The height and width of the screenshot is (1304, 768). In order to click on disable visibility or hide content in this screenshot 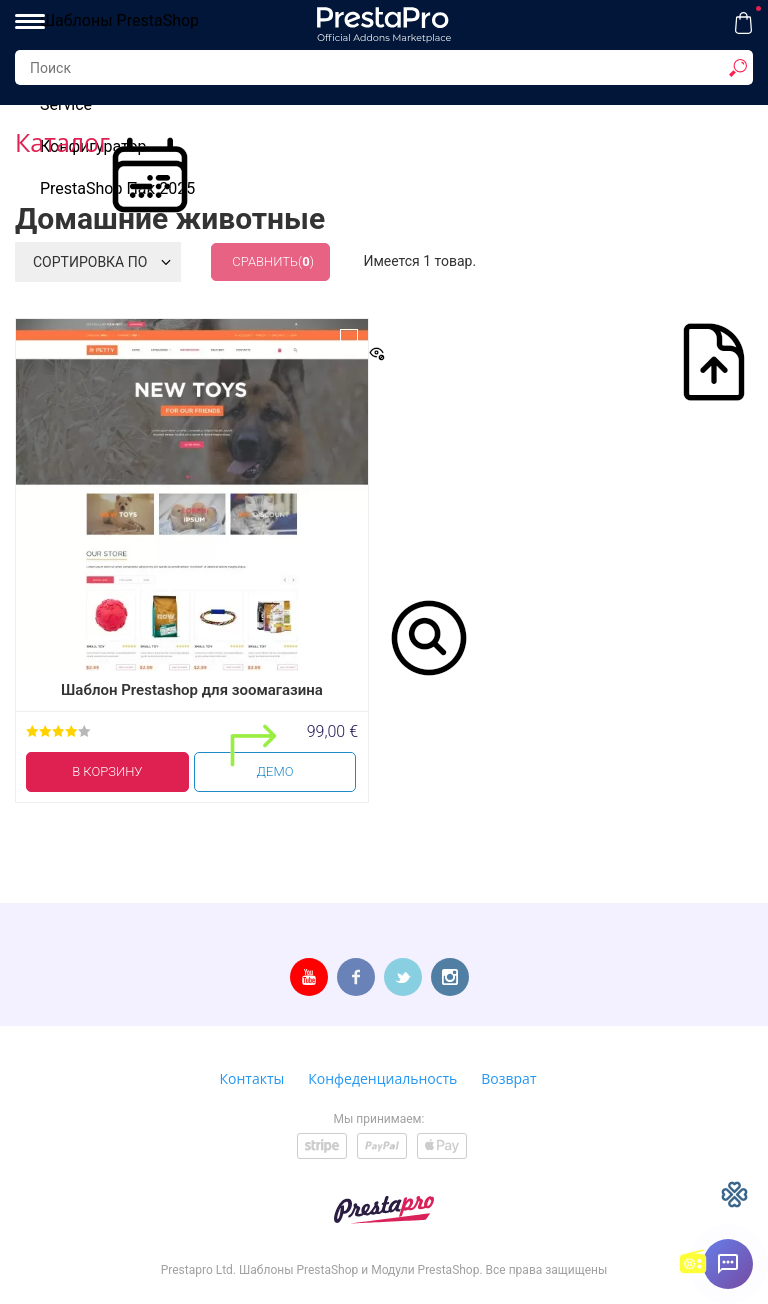, I will do `click(376, 352)`.